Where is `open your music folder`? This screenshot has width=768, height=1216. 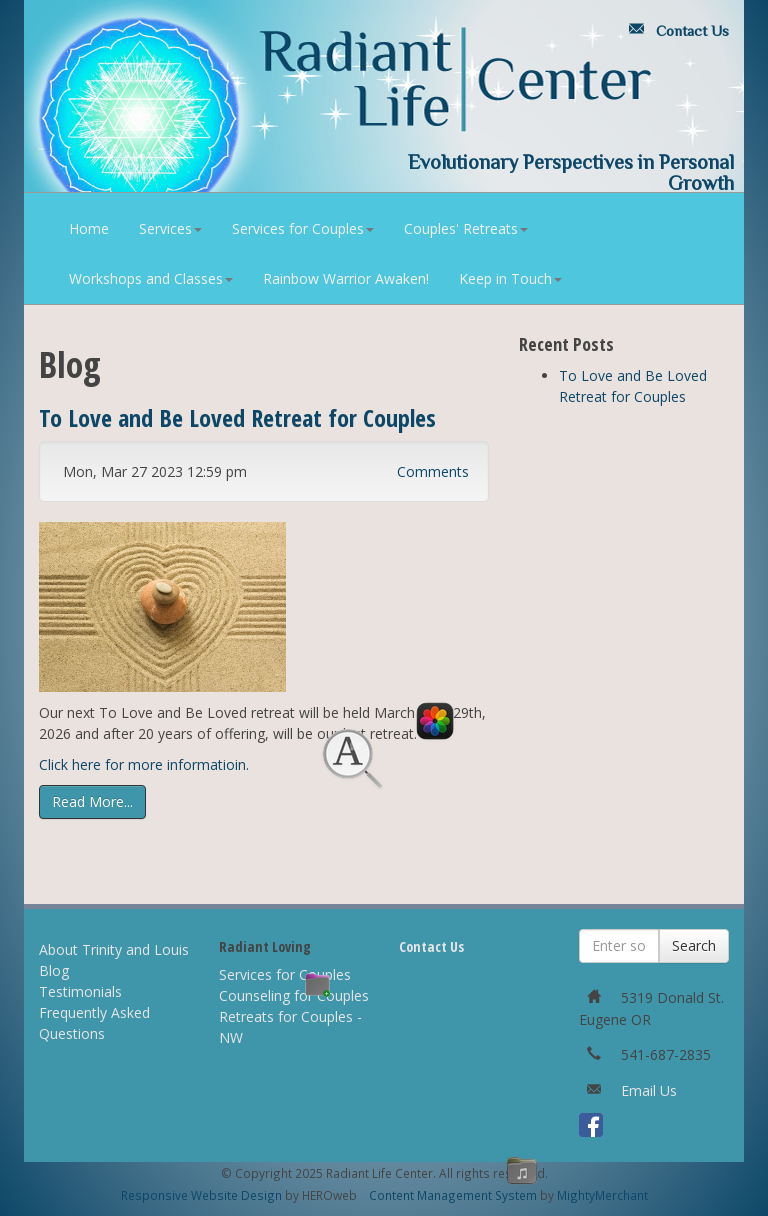
open your music folder is located at coordinates (522, 1170).